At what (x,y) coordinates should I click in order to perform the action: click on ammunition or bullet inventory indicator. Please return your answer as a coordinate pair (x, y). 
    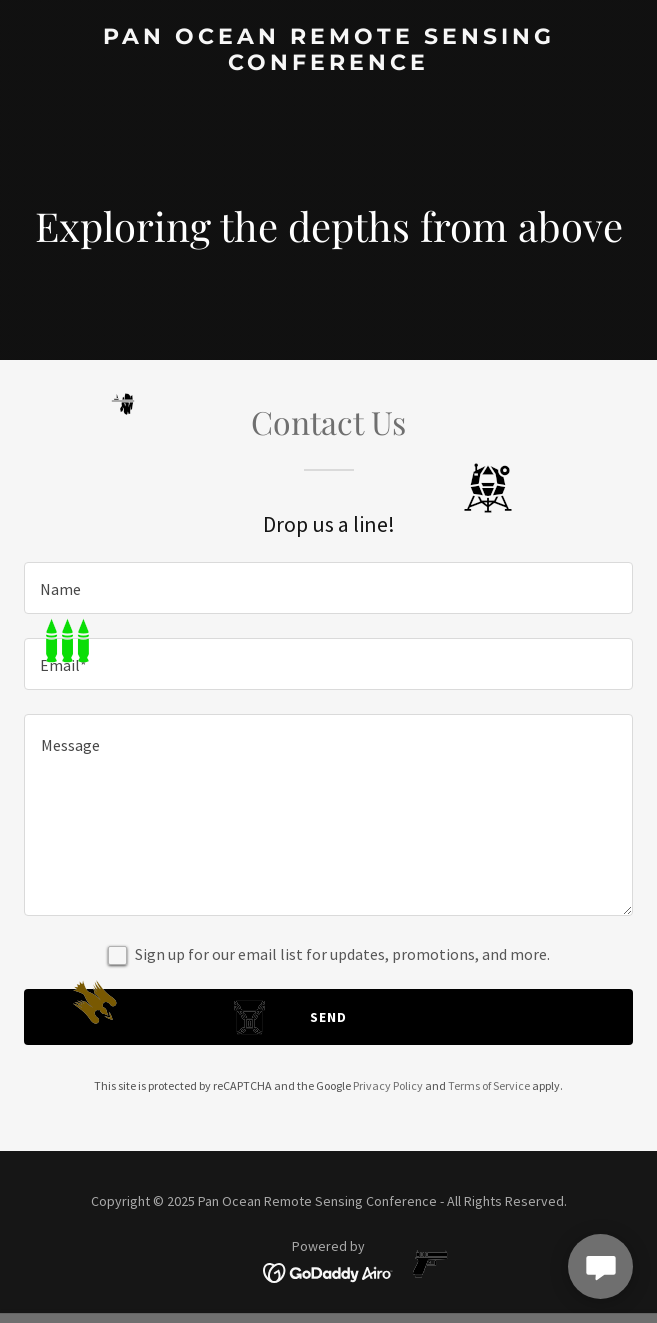
    Looking at the image, I should click on (67, 640).